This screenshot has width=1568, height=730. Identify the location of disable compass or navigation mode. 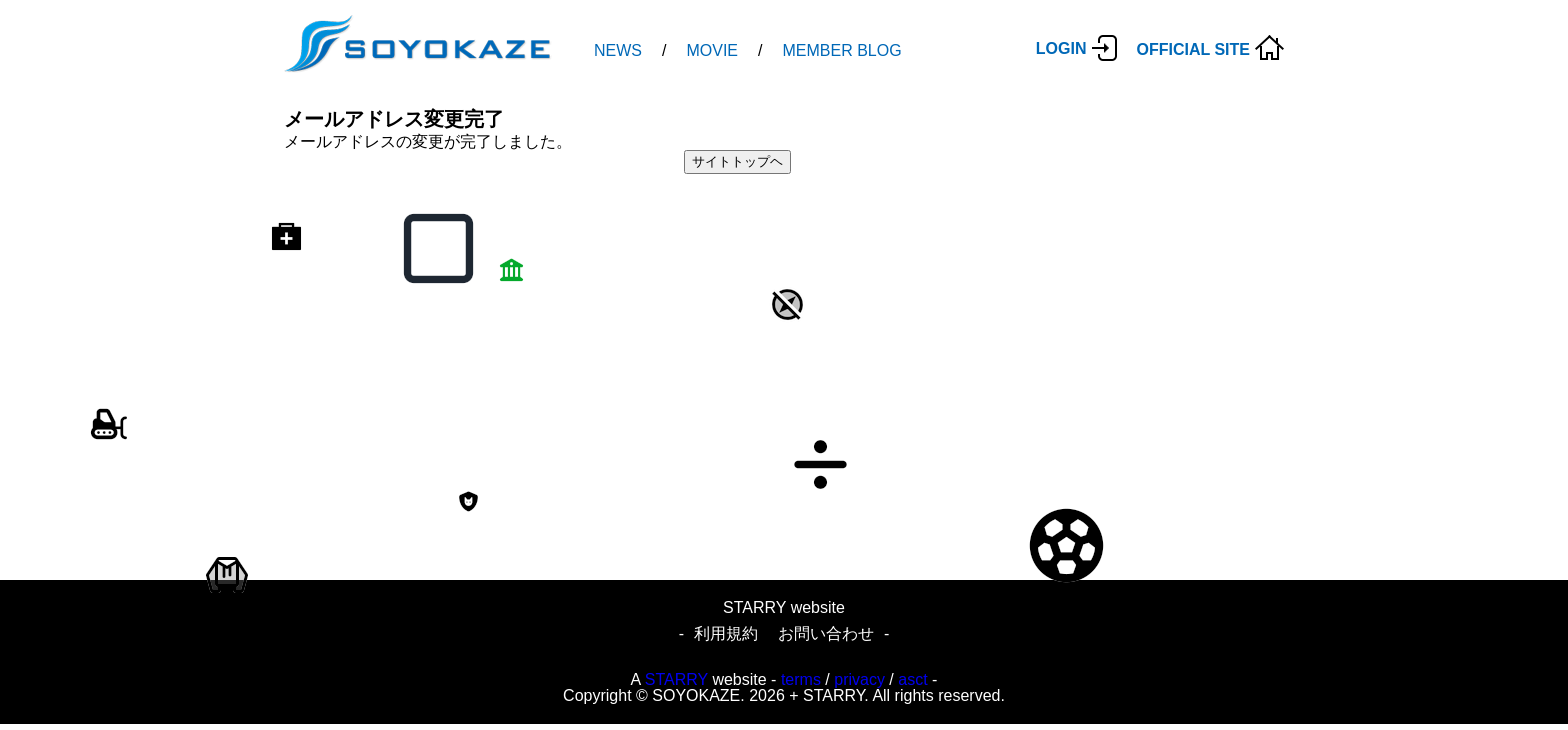
(787, 304).